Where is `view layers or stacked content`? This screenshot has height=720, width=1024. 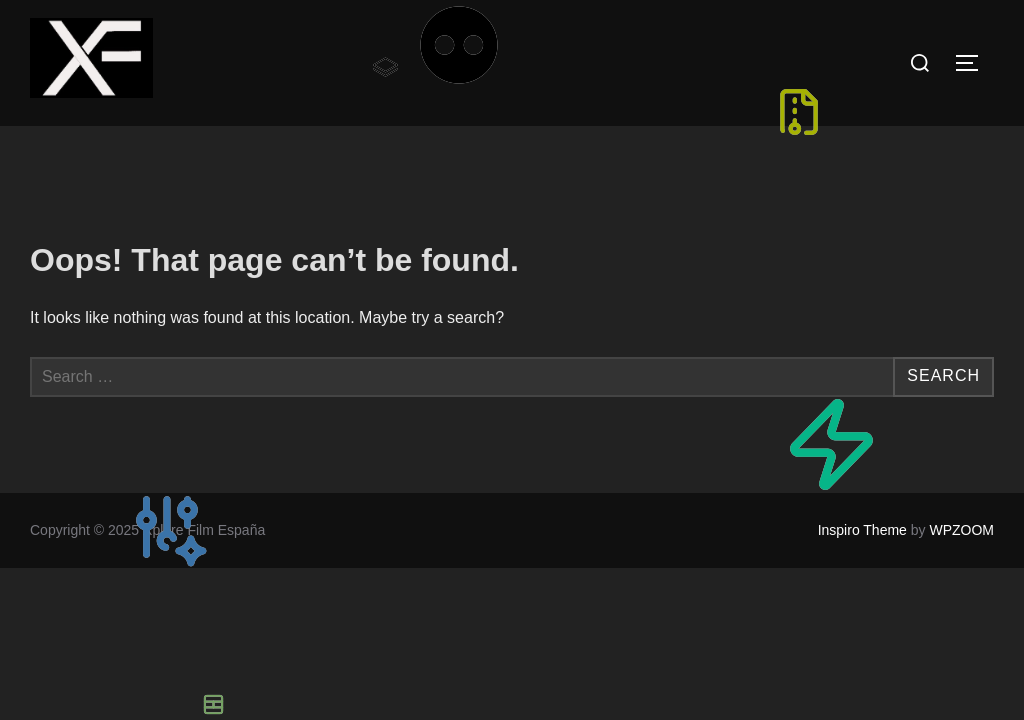
view layers or stacked content is located at coordinates (385, 67).